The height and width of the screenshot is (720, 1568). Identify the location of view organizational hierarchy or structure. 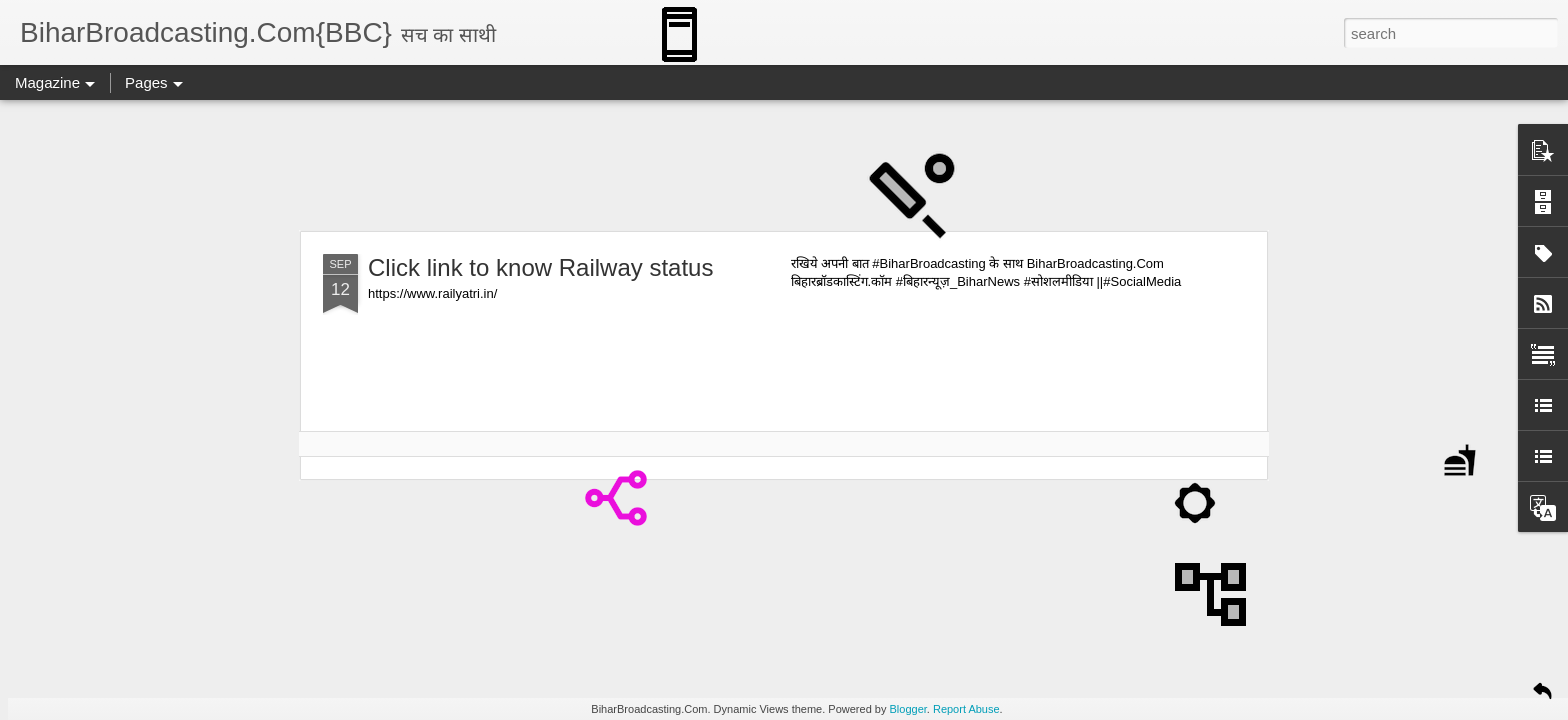
(1210, 594).